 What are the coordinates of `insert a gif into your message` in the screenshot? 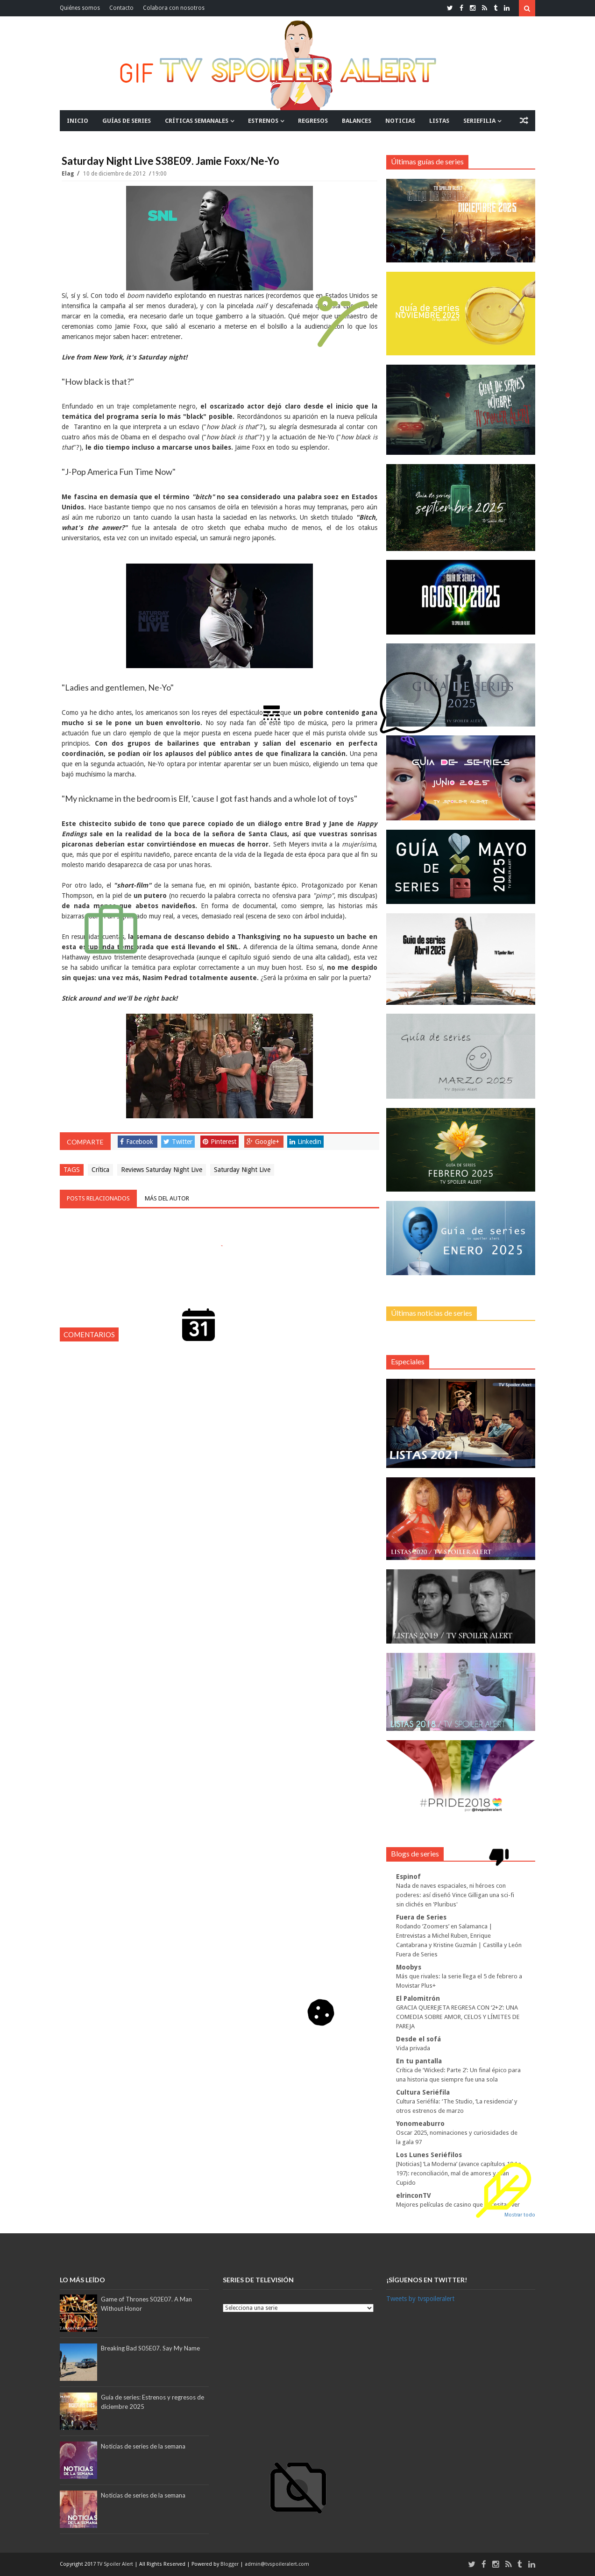 It's located at (136, 73).